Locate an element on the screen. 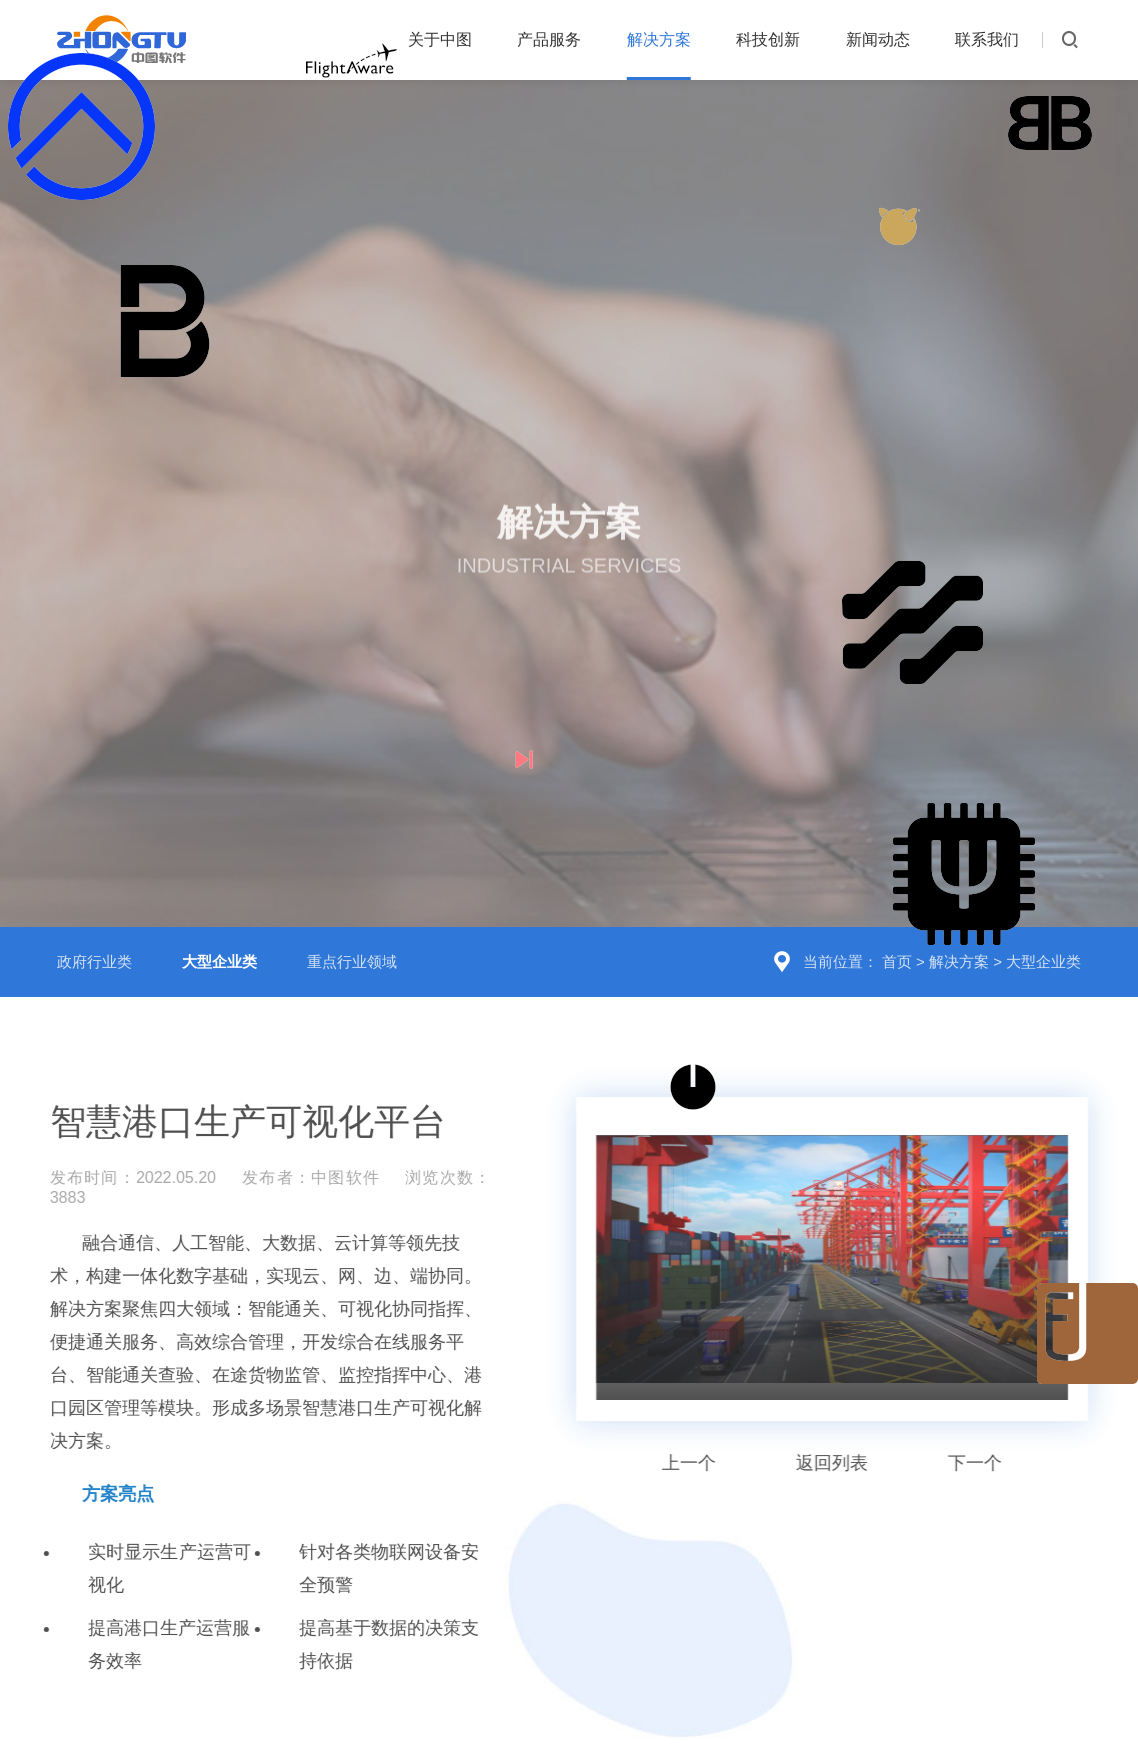 The width and height of the screenshot is (1138, 1763). brenntag company logo is located at coordinates (165, 321).